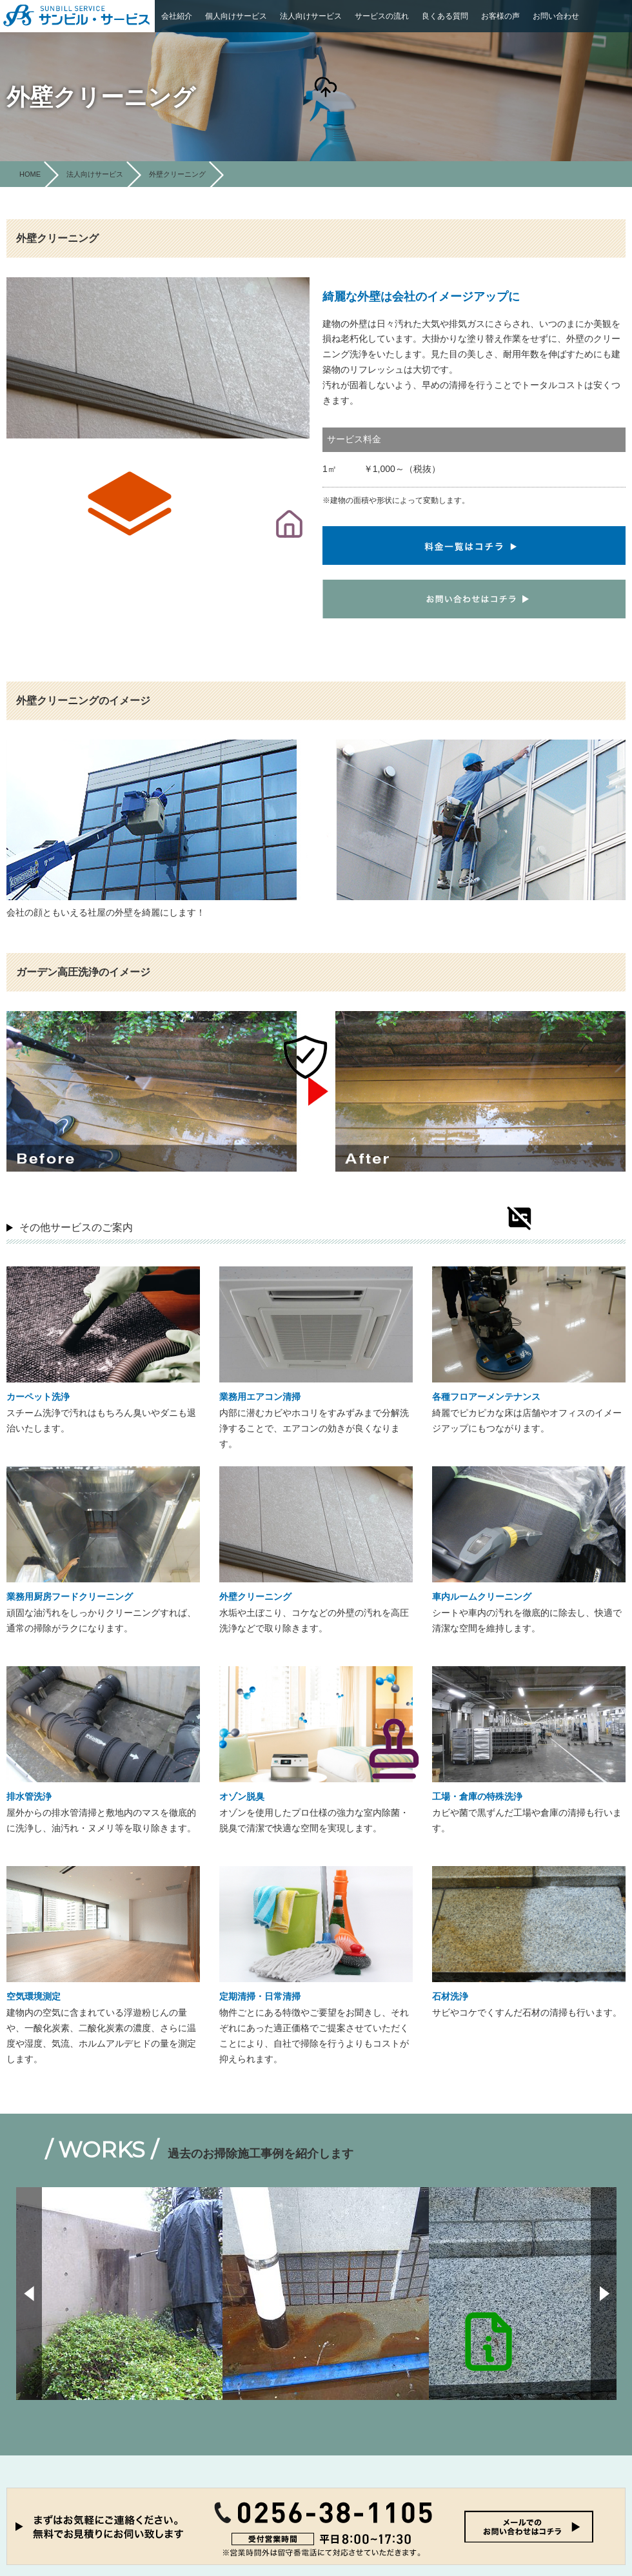  What do you see at coordinates (305, 1057) in the screenshot?
I see `indicates verified security or protection status` at bounding box center [305, 1057].